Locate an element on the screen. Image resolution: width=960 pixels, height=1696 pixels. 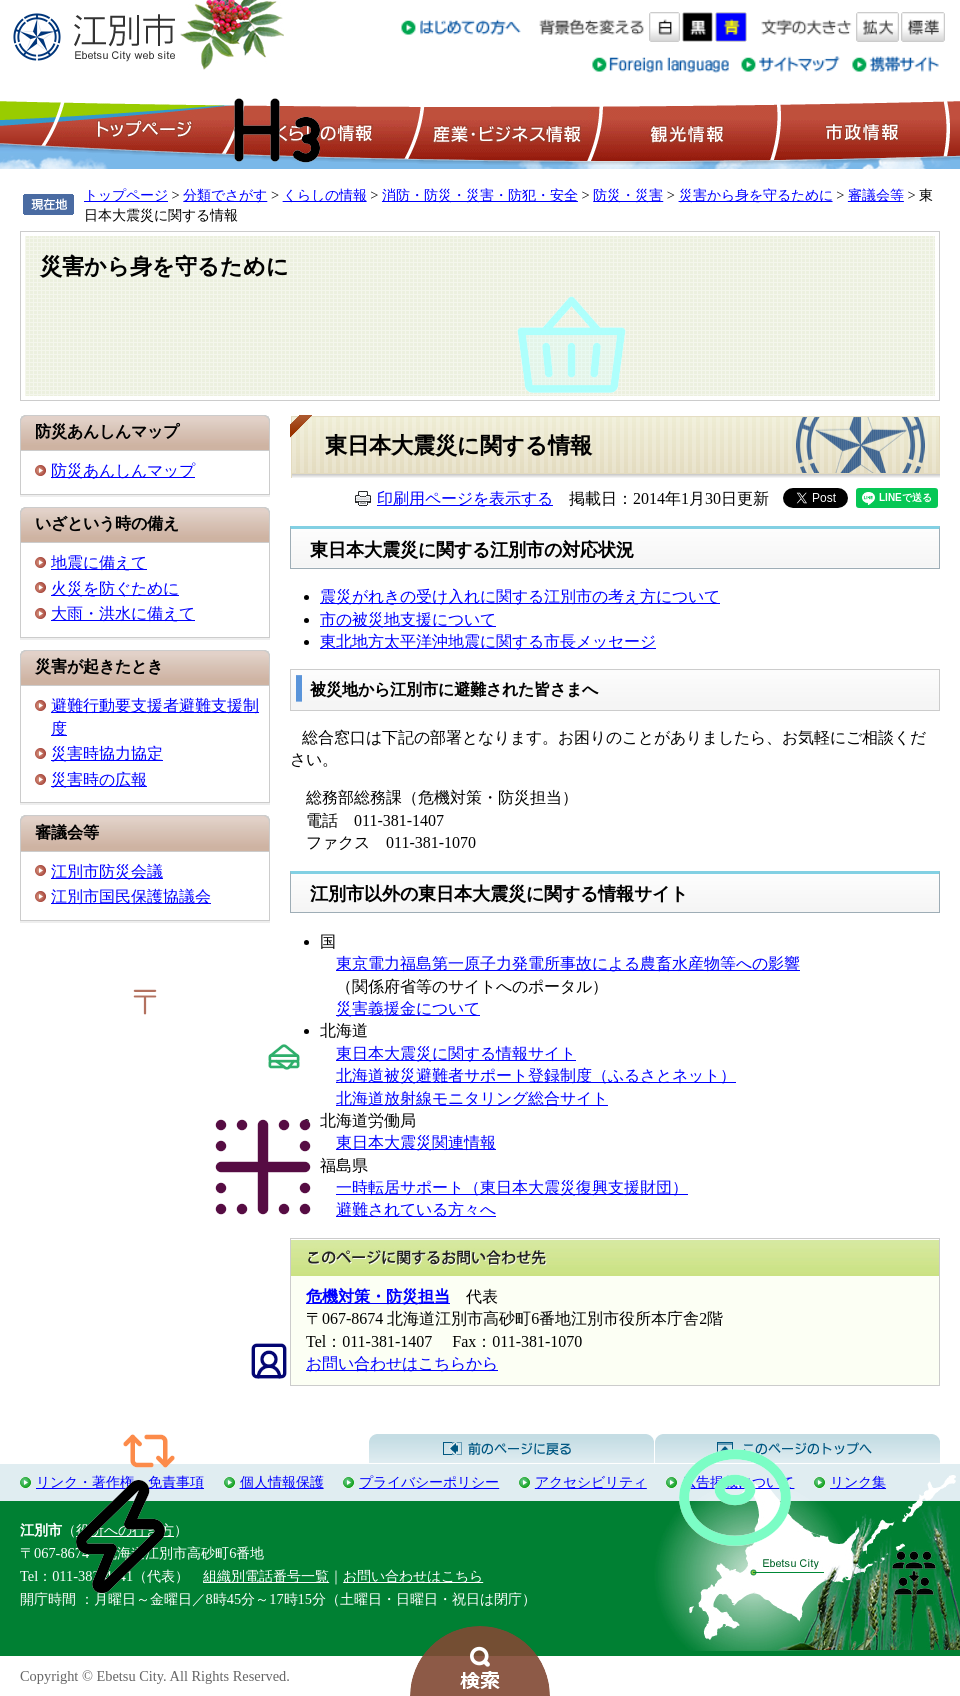
reduce maximum occupancy or group size is located at coordinates (914, 1573).